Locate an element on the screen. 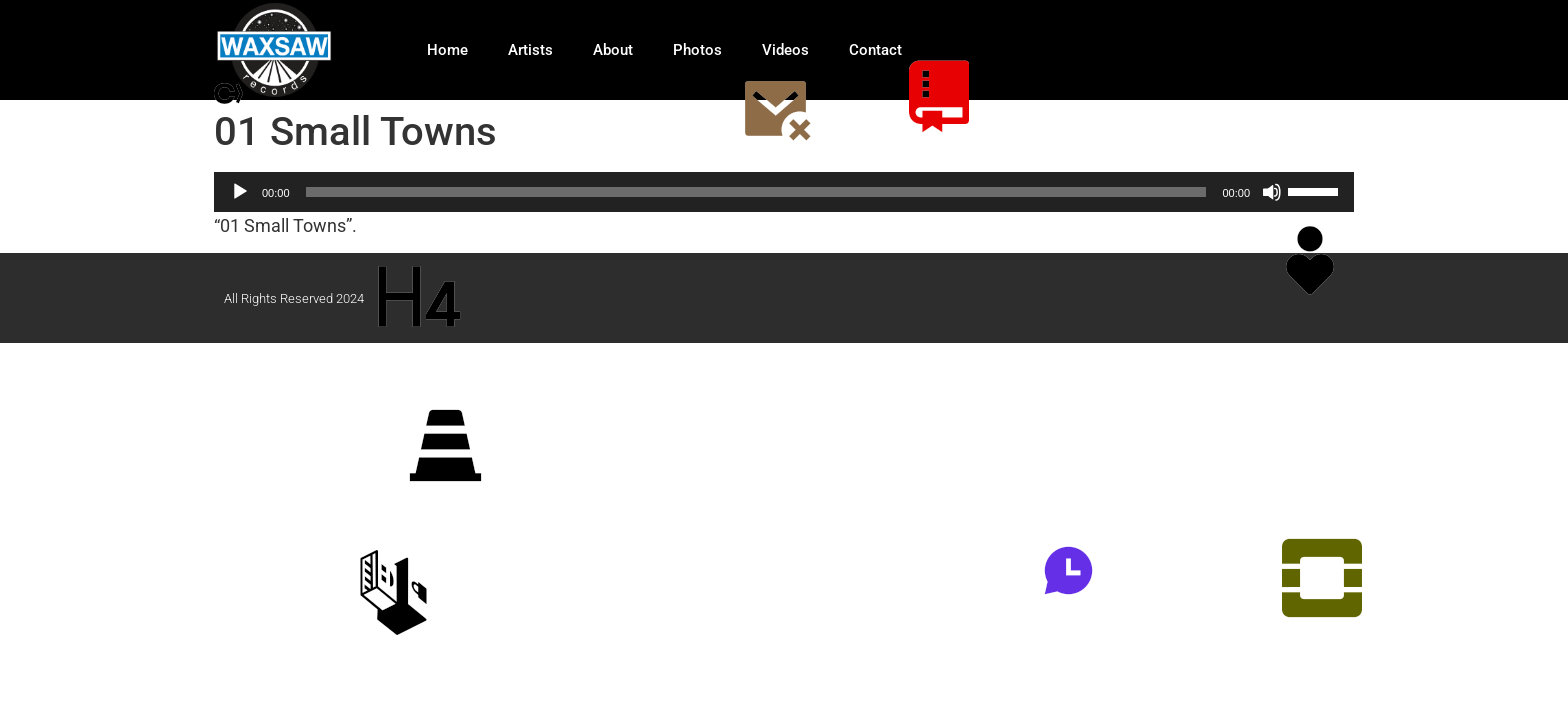 This screenshot has width=1568, height=720. empathize with or show compassion for a user is located at coordinates (1310, 261).